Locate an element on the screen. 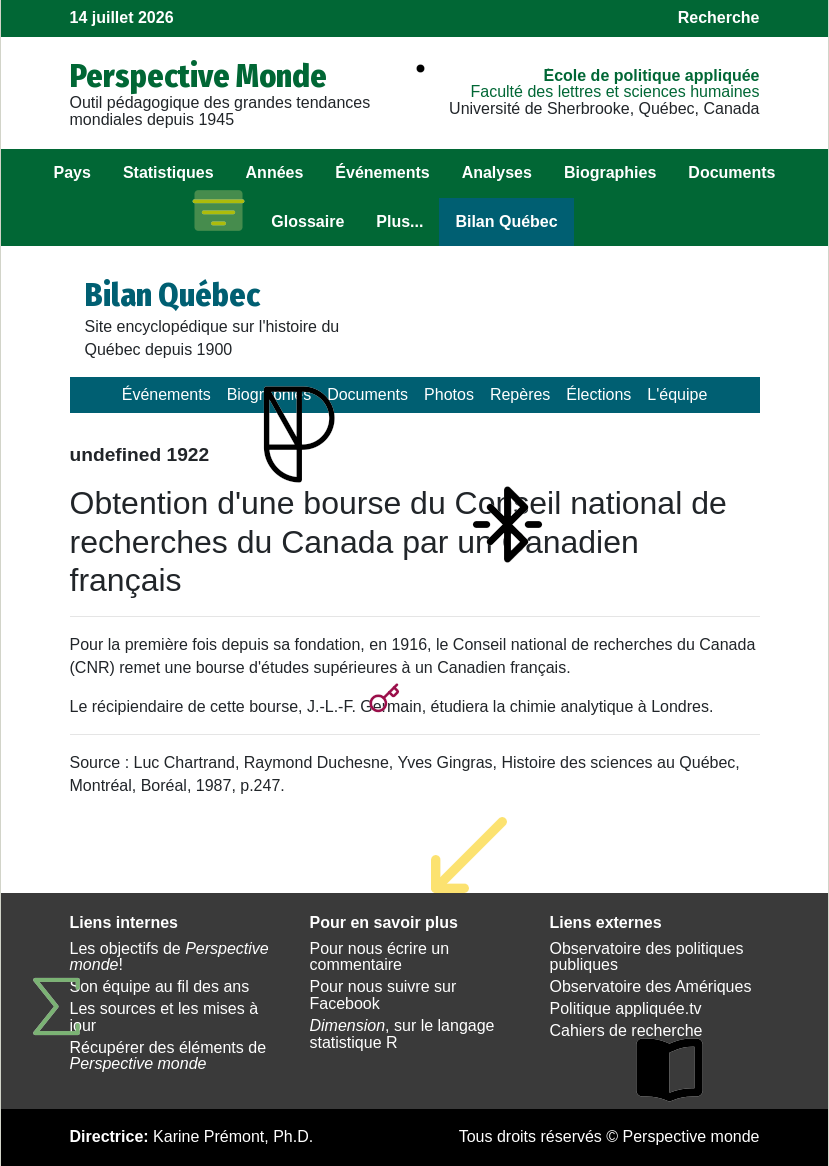 The image size is (829, 1166). move item to the bottom-left corner is located at coordinates (469, 855).